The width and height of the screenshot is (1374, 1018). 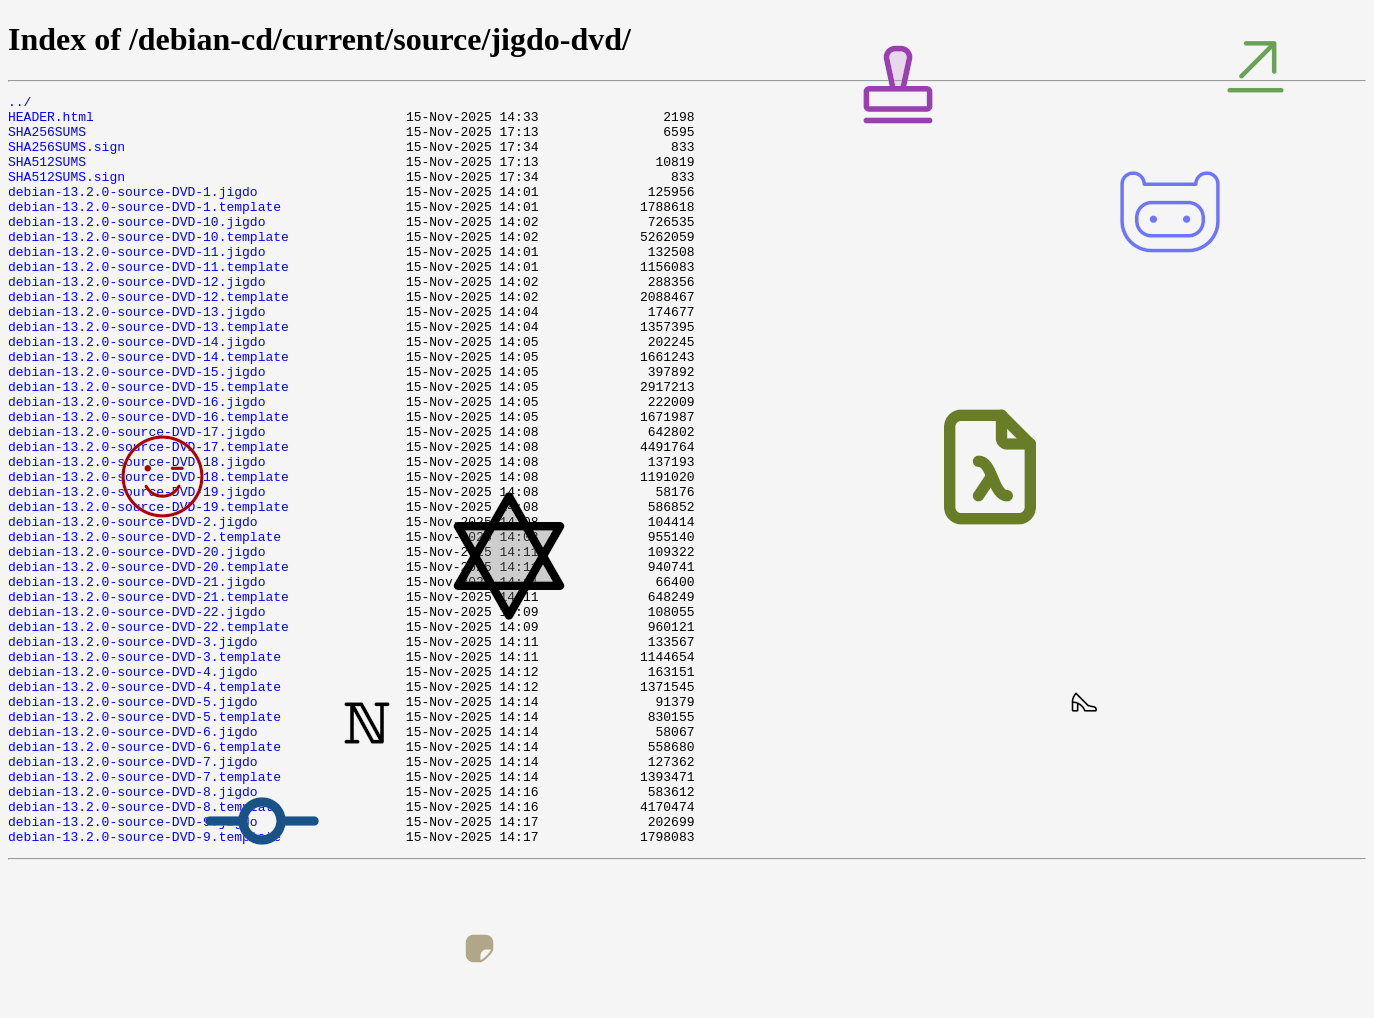 I want to click on add a sticker to your message, so click(x=479, y=948).